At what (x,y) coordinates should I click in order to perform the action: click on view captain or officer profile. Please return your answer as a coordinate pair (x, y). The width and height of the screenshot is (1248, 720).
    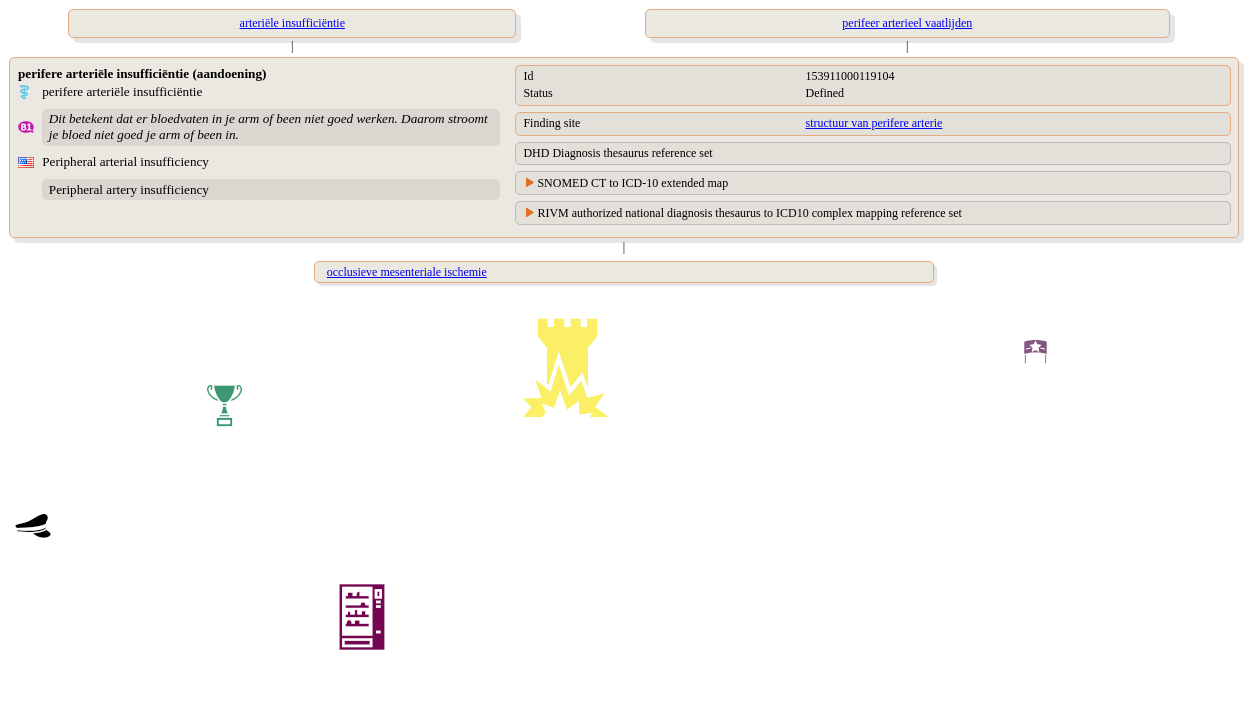
    Looking at the image, I should click on (33, 527).